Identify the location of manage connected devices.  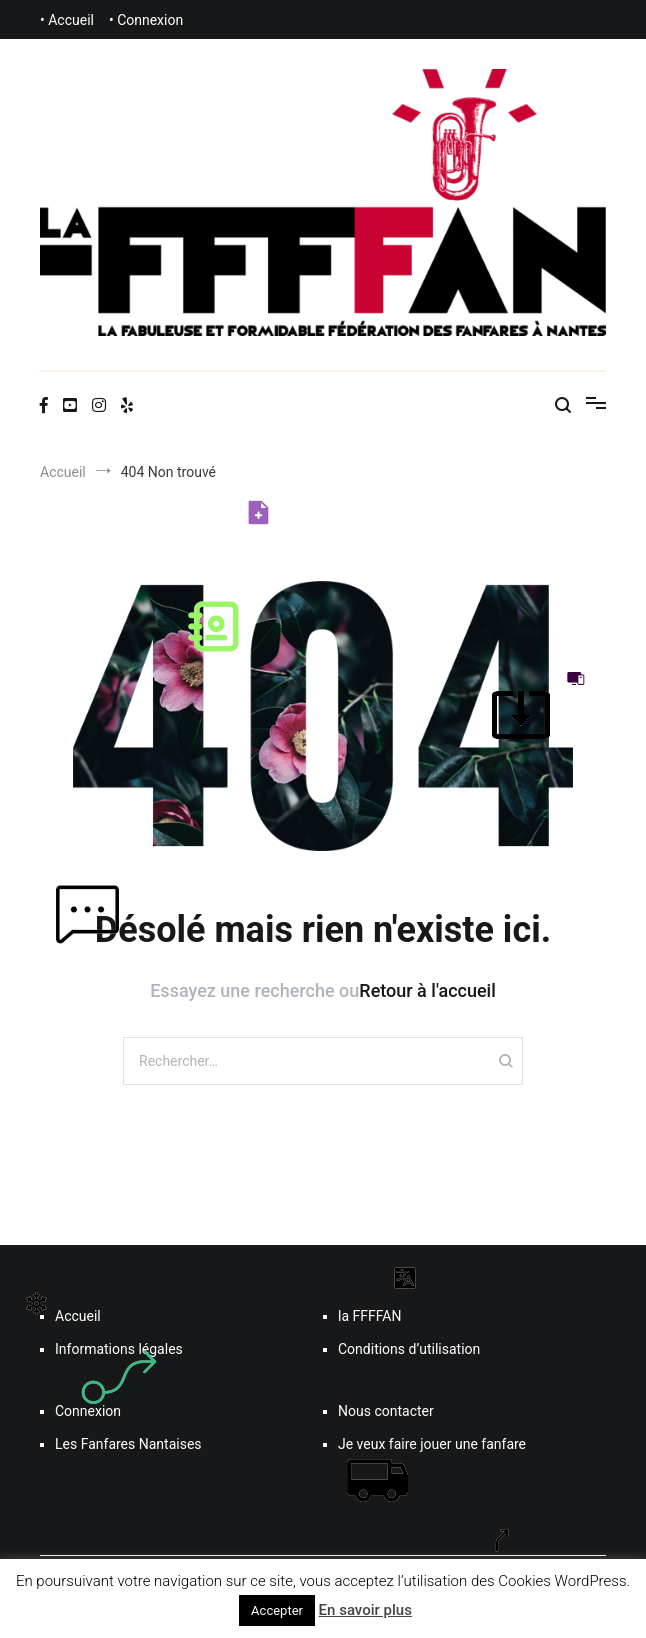
(575, 678).